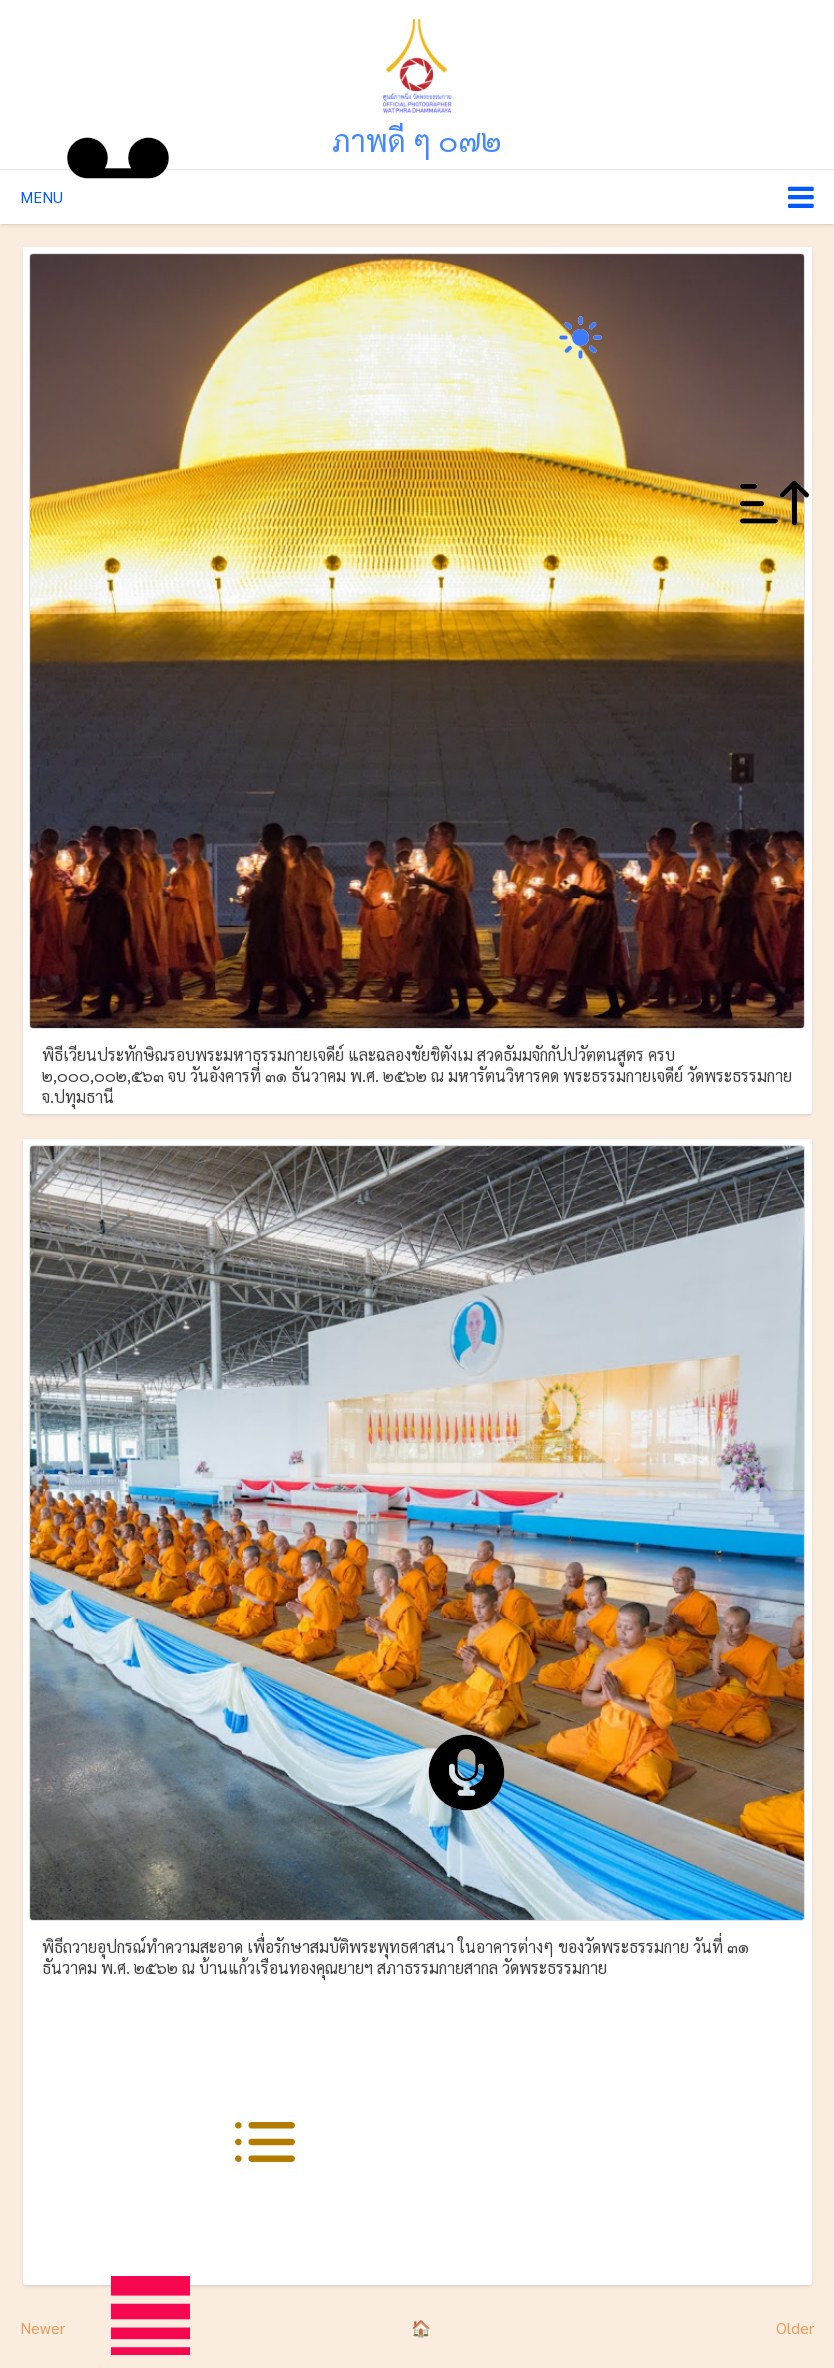  Describe the element at coordinates (265, 2142) in the screenshot. I see `view items in a list format` at that location.